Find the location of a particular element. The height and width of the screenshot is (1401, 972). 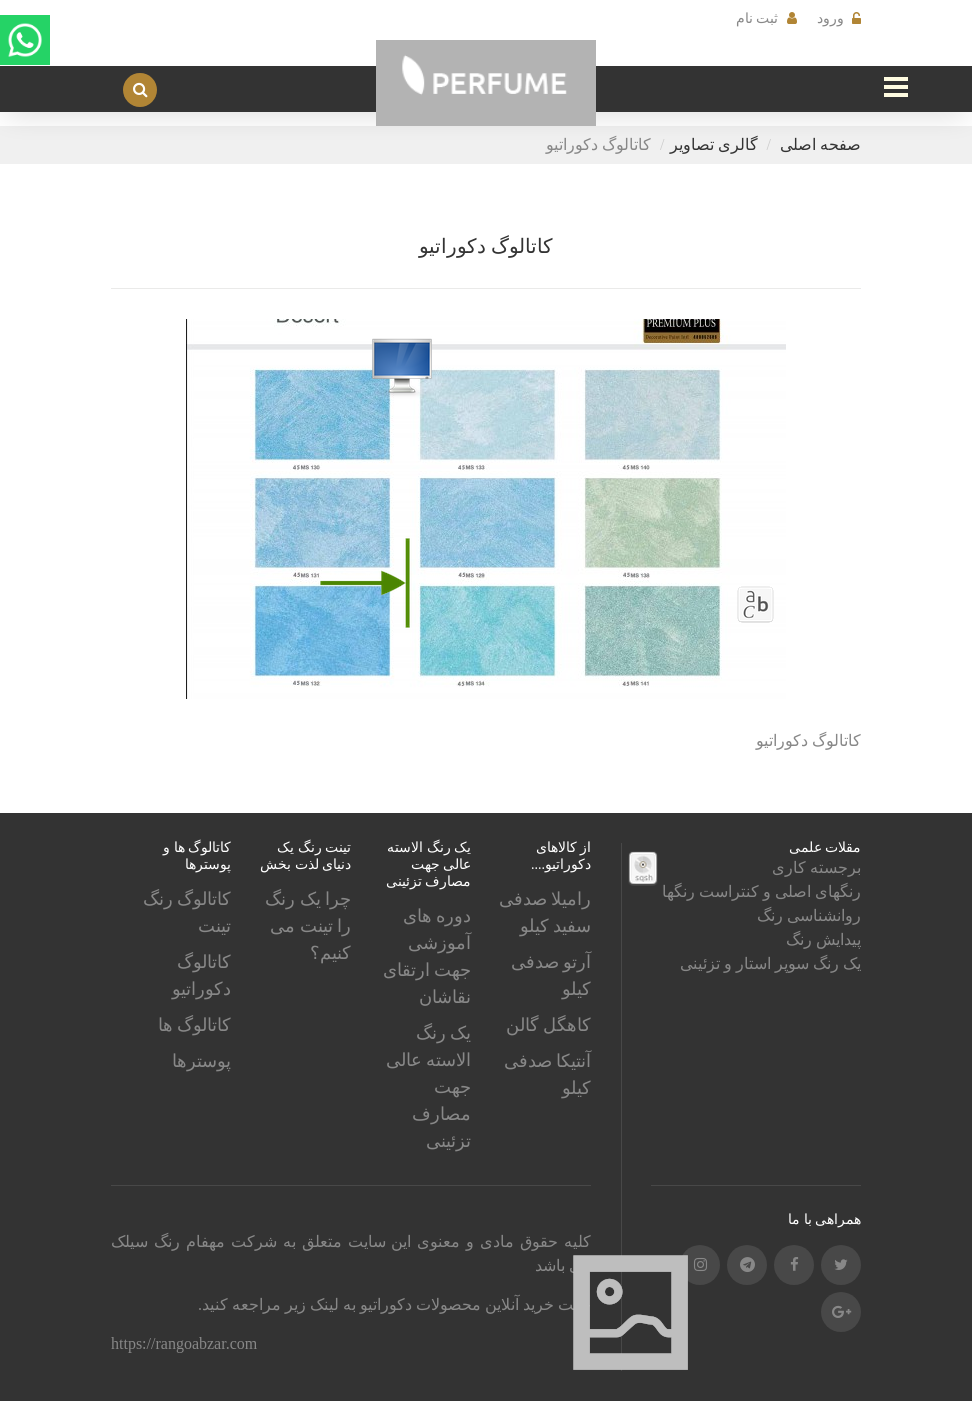

go to the last item or page is located at coordinates (365, 583).